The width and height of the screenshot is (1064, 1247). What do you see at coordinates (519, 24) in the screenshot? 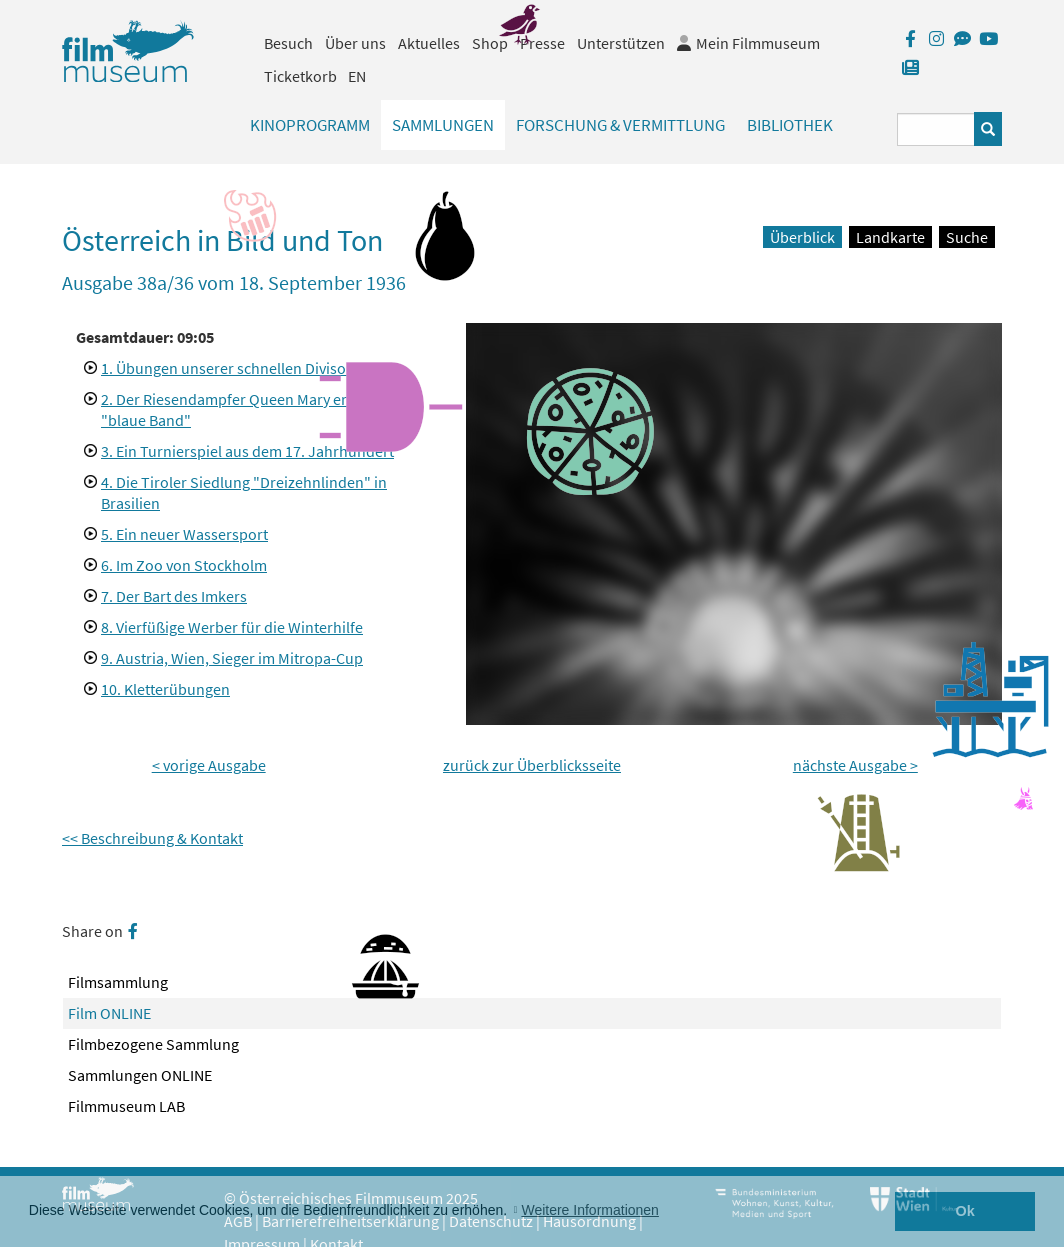
I see `decorative bird illustration for nature-themed game` at bounding box center [519, 24].